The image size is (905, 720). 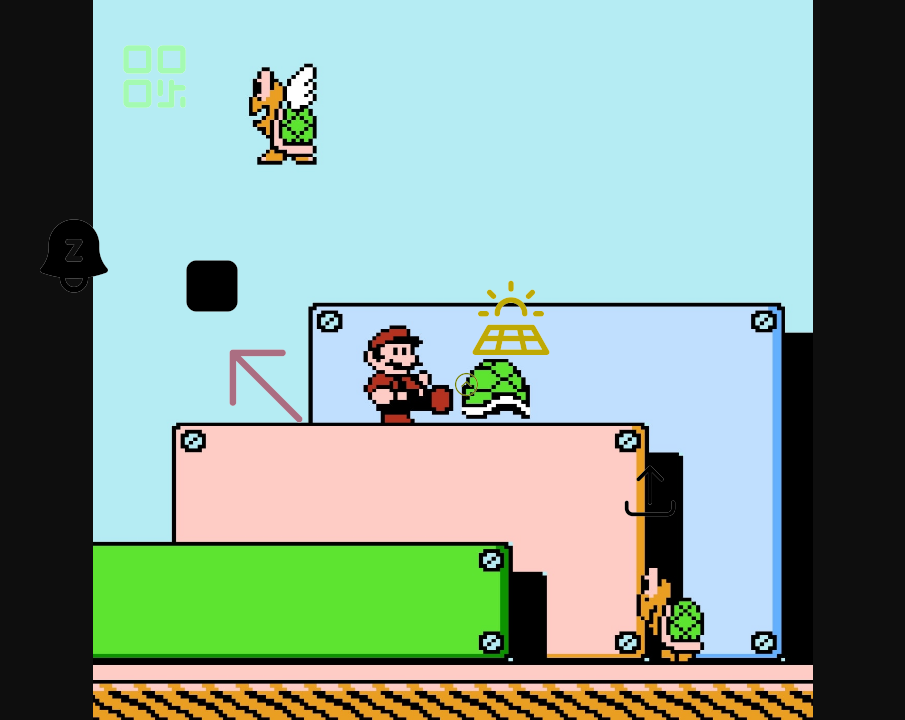 What do you see at coordinates (650, 491) in the screenshot?
I see `upload a file or document` at bounding box center [650, 491].